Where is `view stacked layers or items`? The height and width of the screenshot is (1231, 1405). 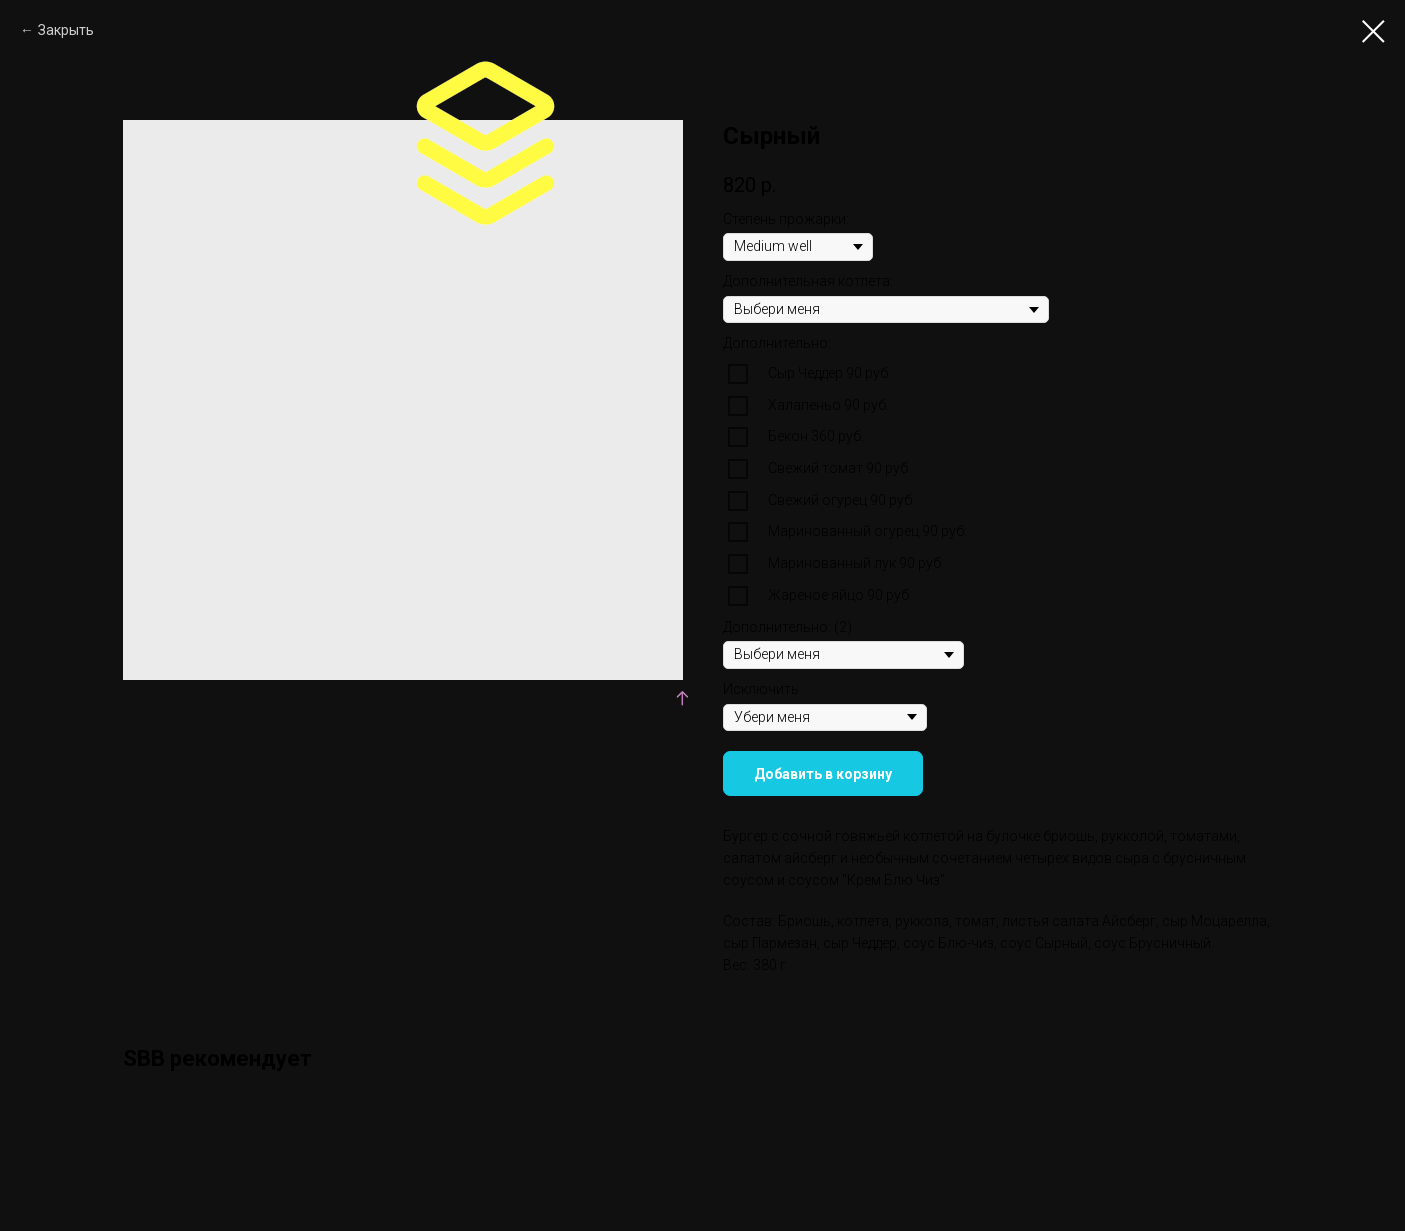
view stacked layers or items is located at coordinates (485, 144).